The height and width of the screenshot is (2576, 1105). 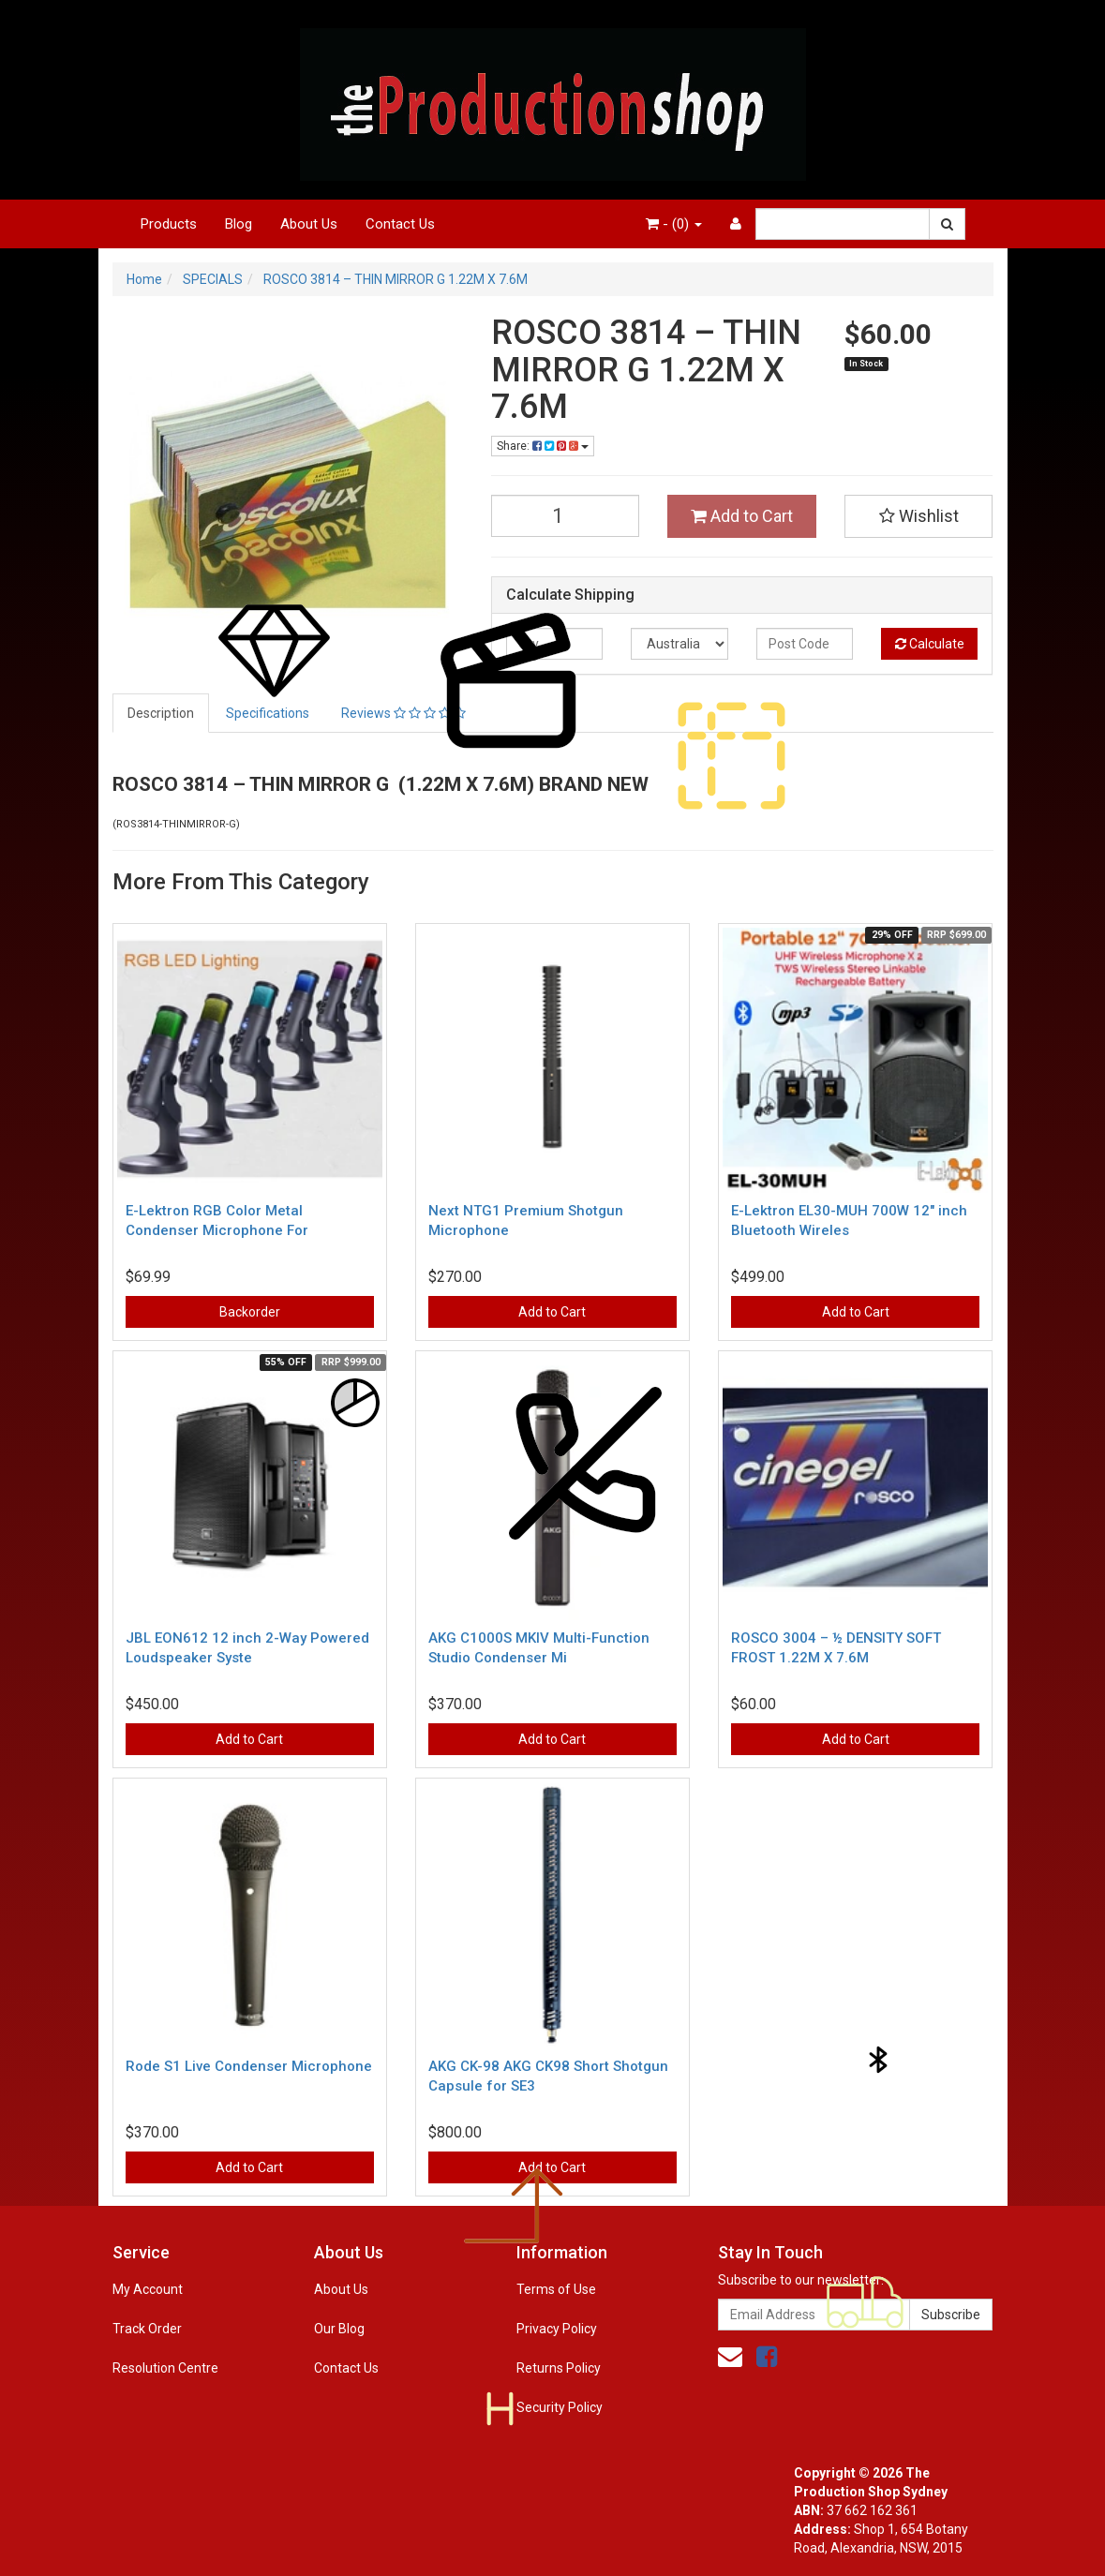 What do you see at coordinates (865, 2302) in the screenshot?
I see `view shipping or delivery status` at bounding box center [865, 2302].